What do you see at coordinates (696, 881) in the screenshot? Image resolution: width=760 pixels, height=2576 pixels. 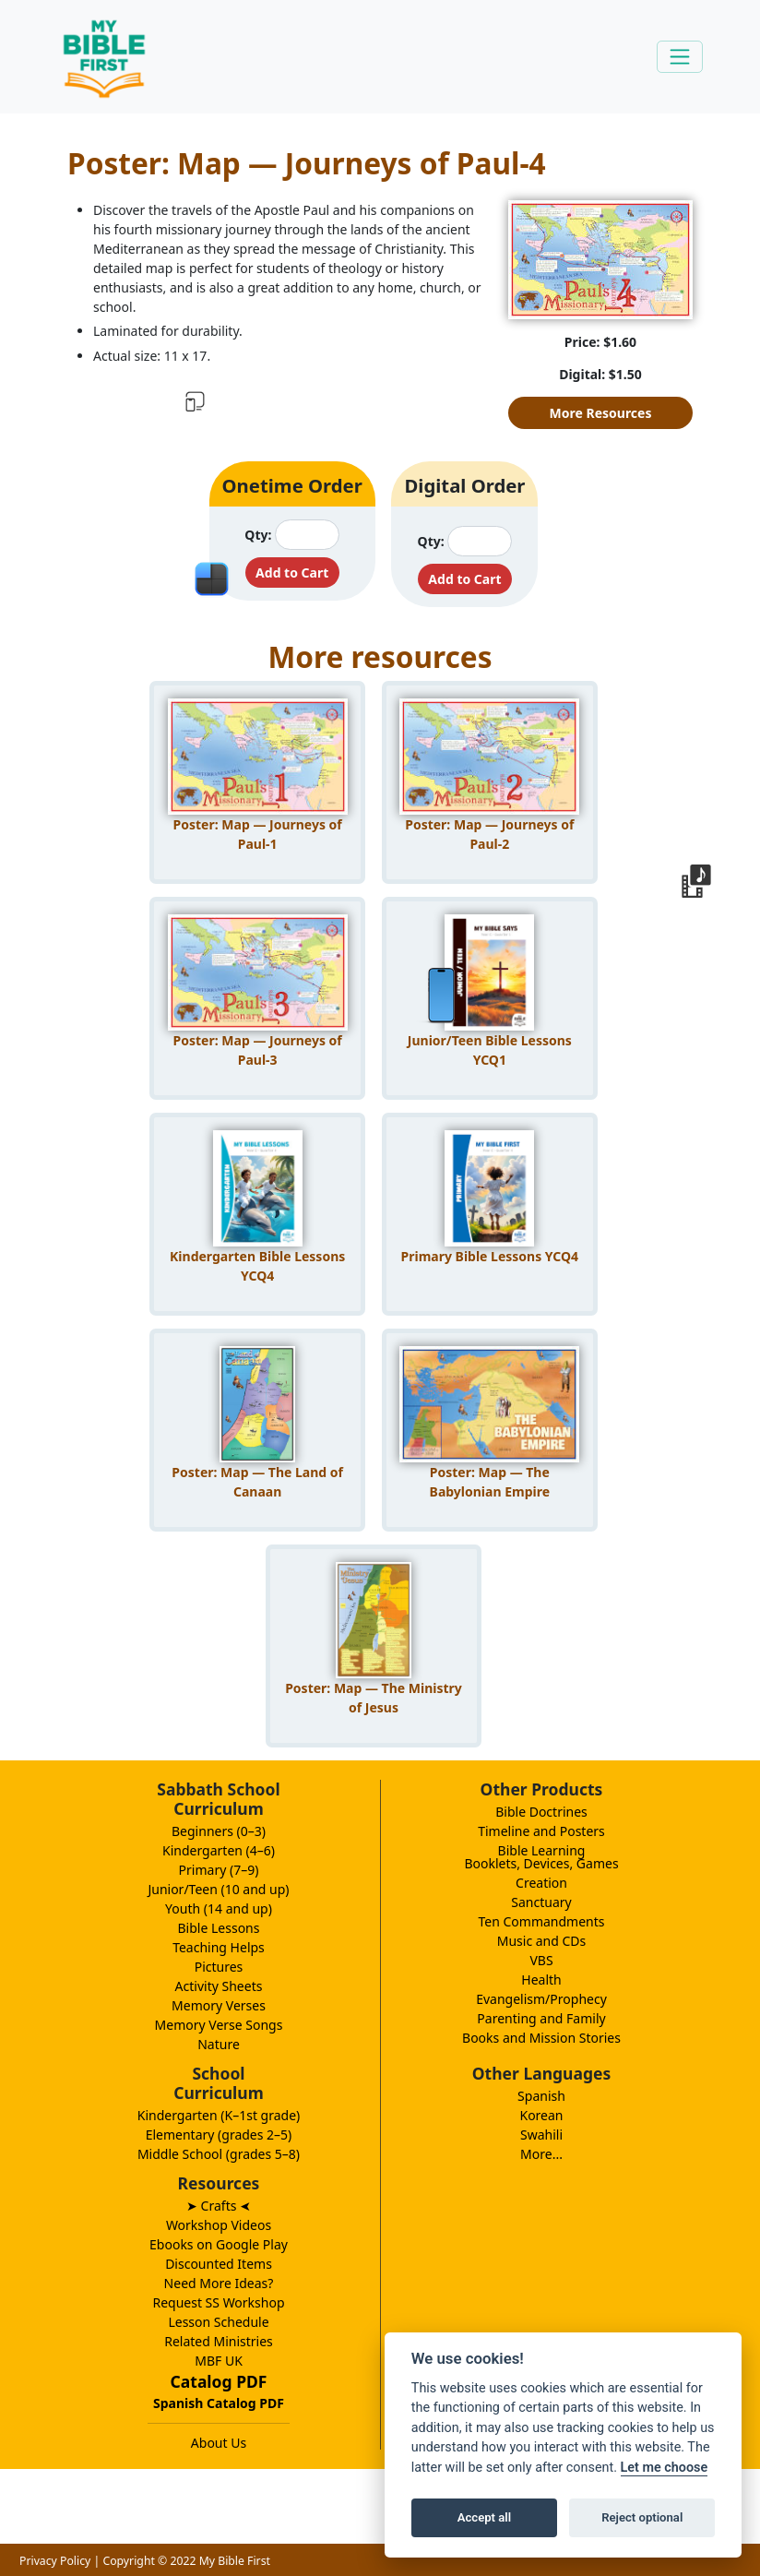 I see `access multimedia applications` at bounding box center [696, 881].